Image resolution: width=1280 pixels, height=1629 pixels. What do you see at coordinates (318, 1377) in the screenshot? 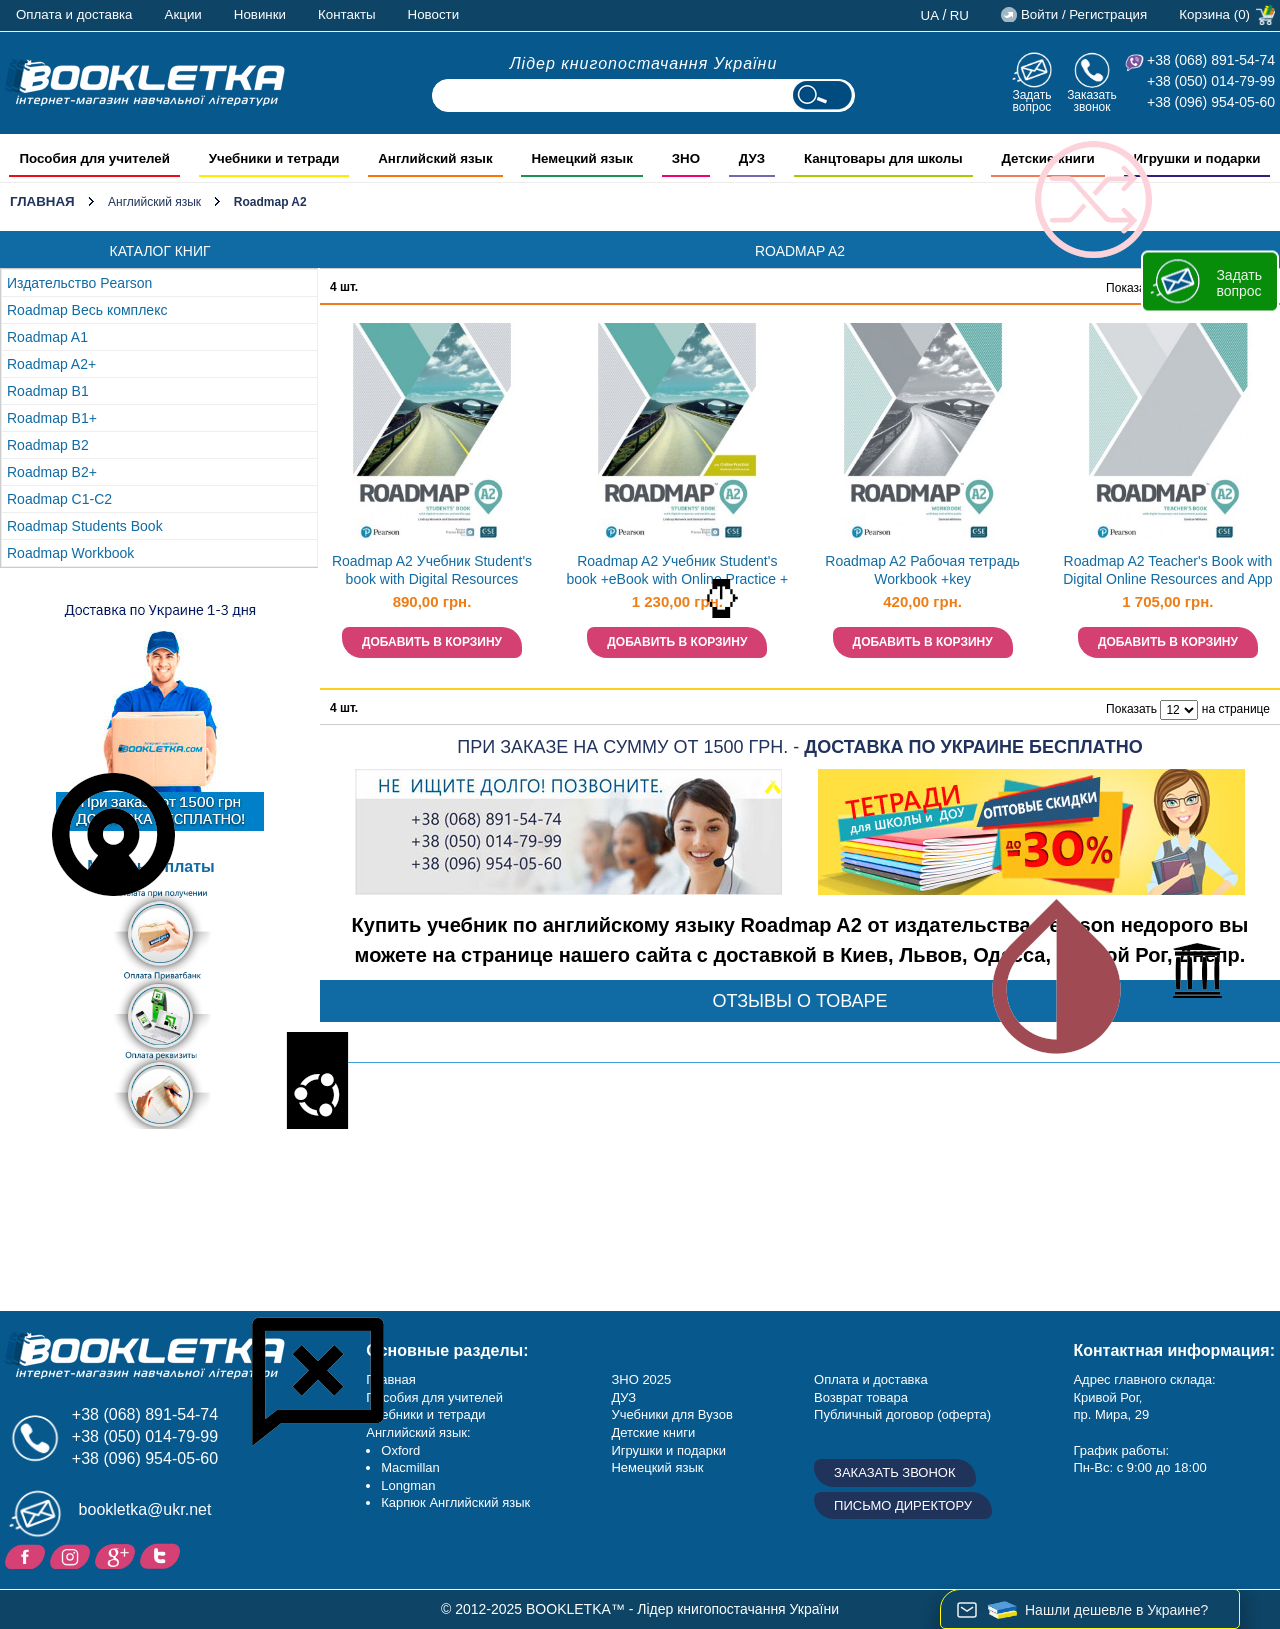
I see `delete a conversation` at bounding box center [318, 1377].